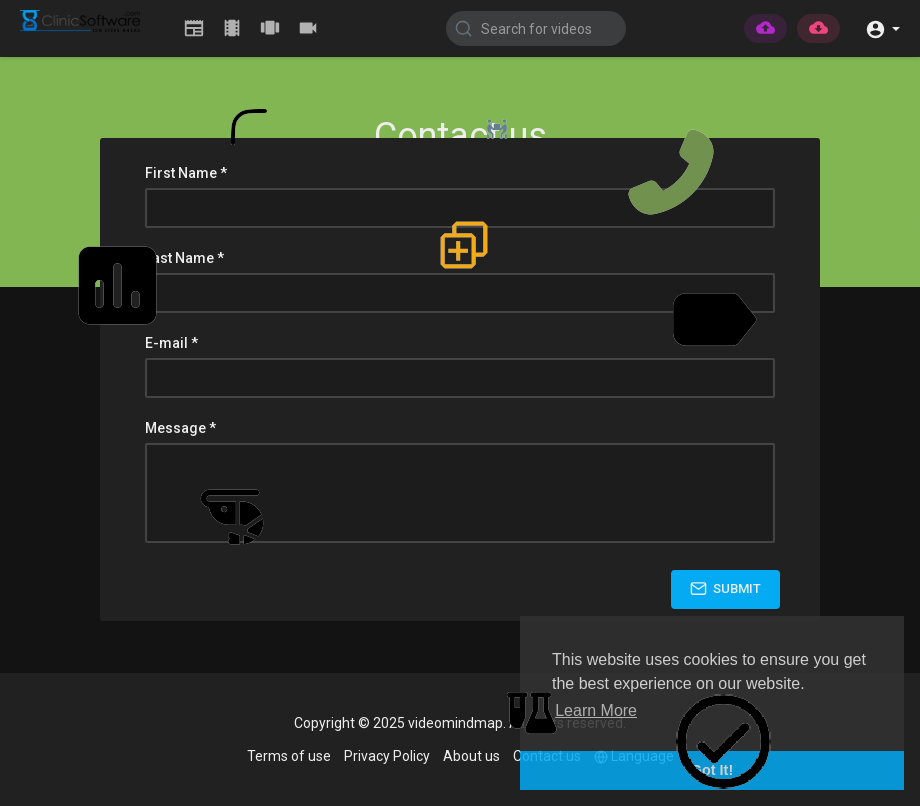 Image resolution: width=920 pixels, height=806 pixels. What do you see at coordinates (464, 245) in the screenshot?
I see `expand all collapsed sections` at bounding box center [464, 245].